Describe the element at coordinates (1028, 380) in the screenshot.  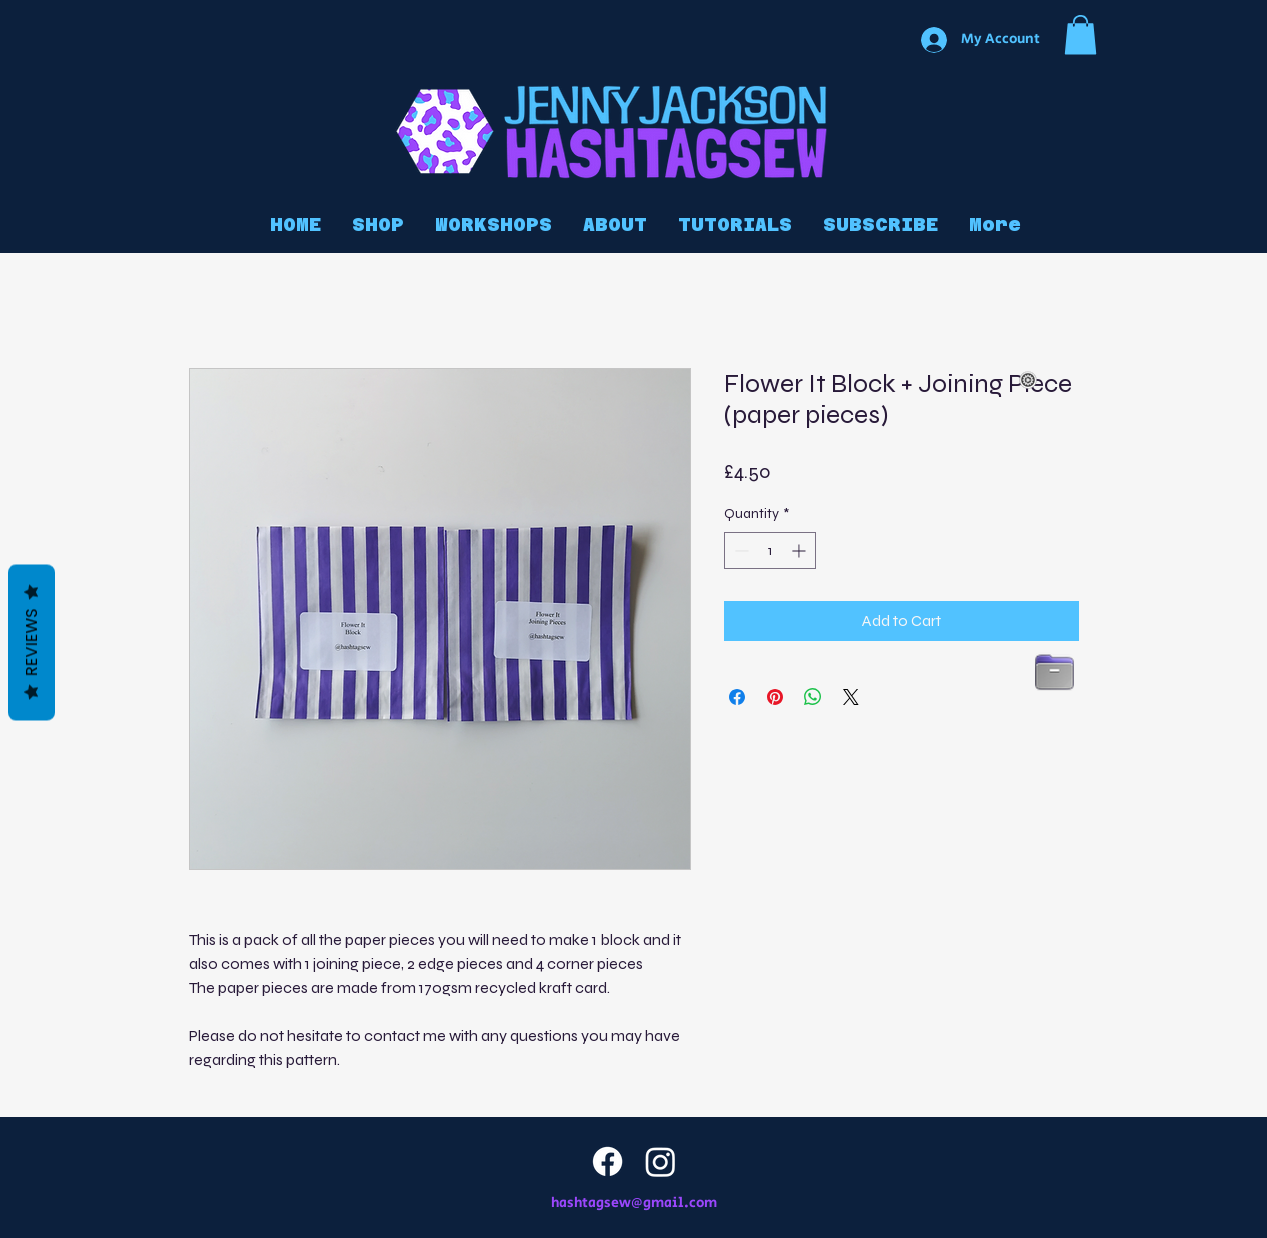
I see `open system settings` at that location.